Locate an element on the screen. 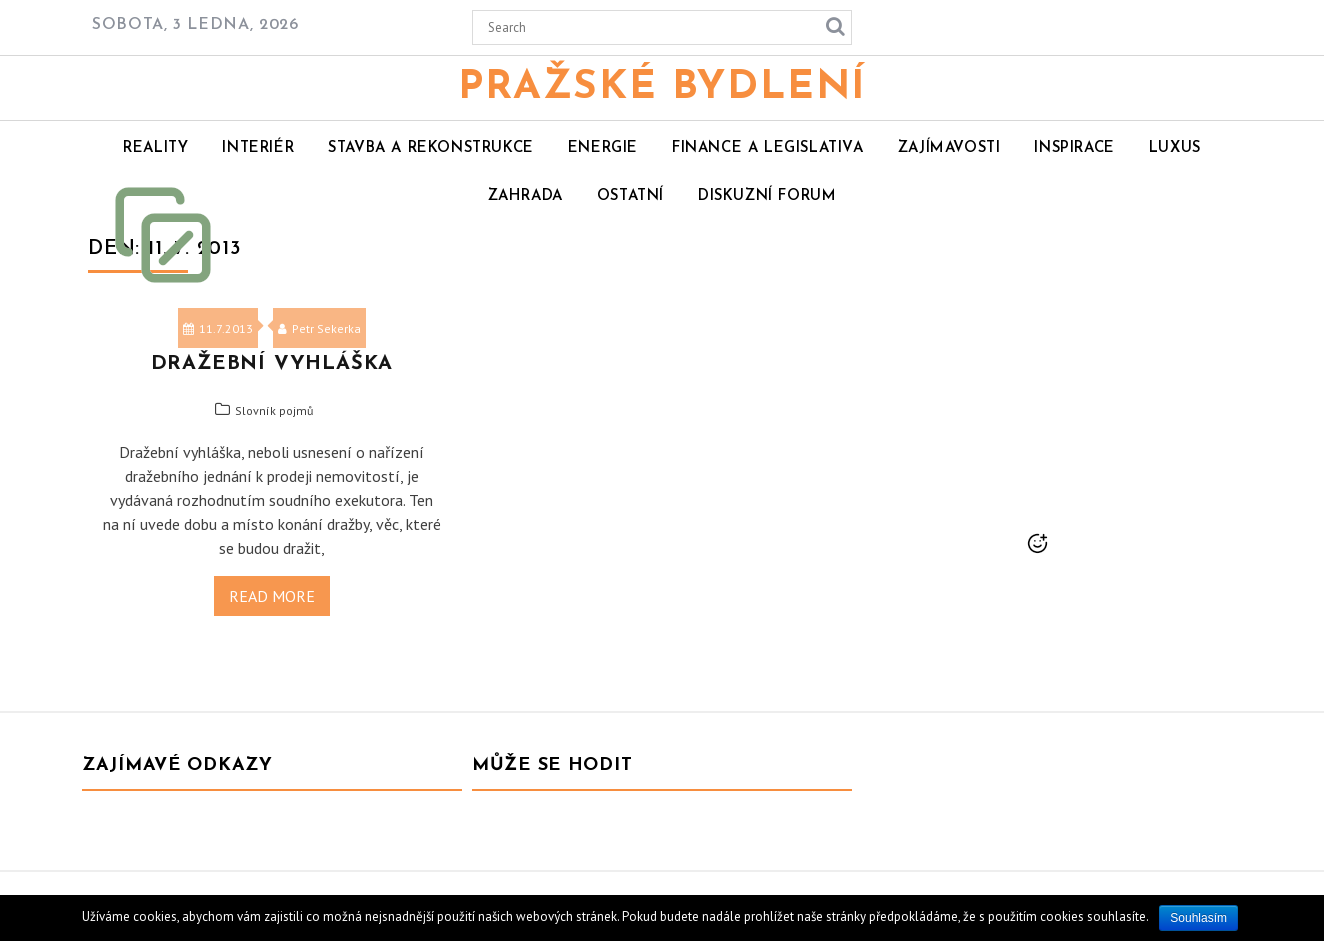  add a reaction to a message is located at coordinates (1037, 543).